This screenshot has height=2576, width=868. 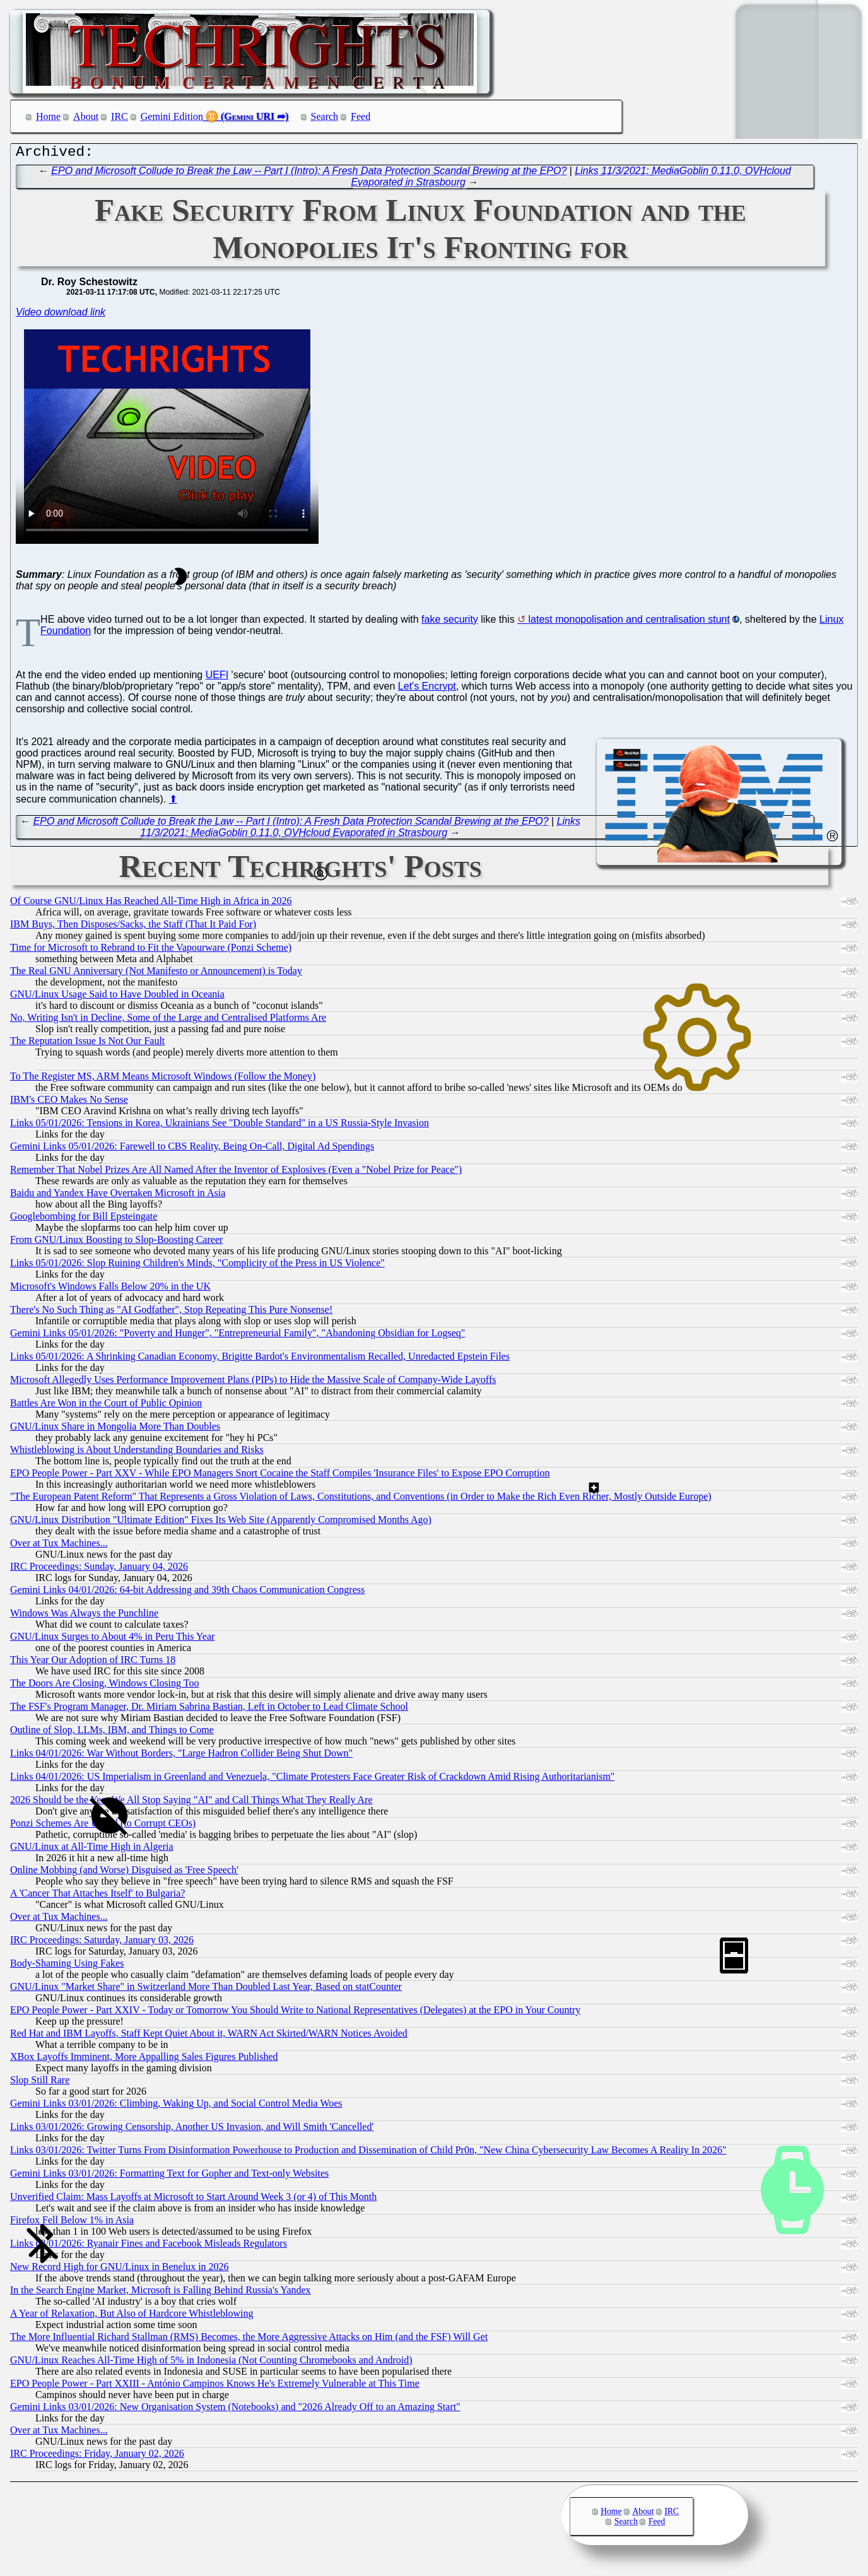 What do you see at coordinates (594, 1488) in the screenshot?
I see `access AI assistant or smart help features` at bounding box center [594, 1488].